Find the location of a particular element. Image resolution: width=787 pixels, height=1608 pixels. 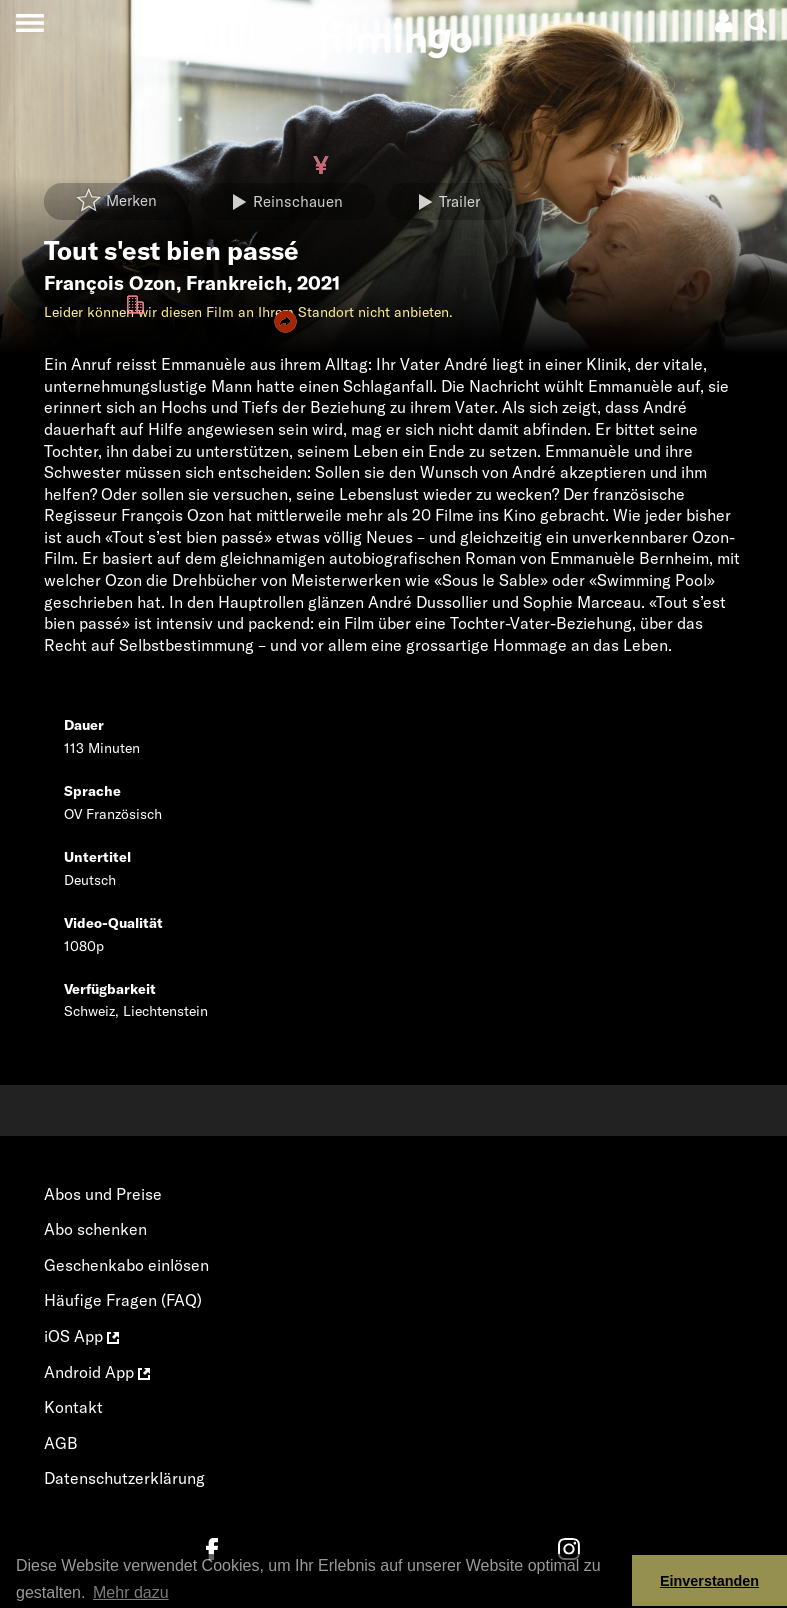

view business or company information is located at coordinates (135, 304).